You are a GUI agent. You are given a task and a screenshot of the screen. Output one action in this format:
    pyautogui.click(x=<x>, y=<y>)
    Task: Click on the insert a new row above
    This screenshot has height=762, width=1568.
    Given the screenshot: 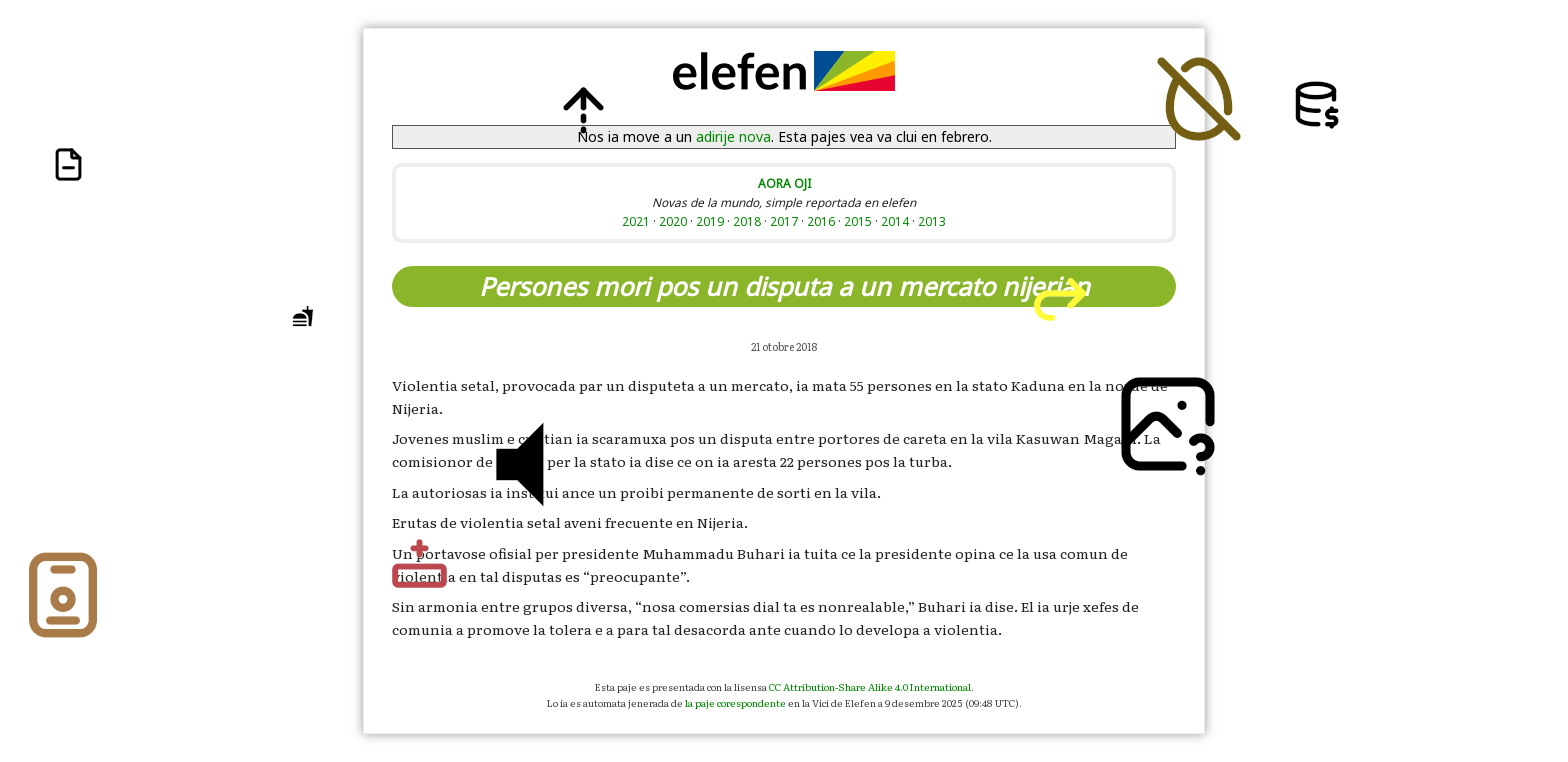 What is the action you would take?
    pyautogui.click(x=419, y=563)
    